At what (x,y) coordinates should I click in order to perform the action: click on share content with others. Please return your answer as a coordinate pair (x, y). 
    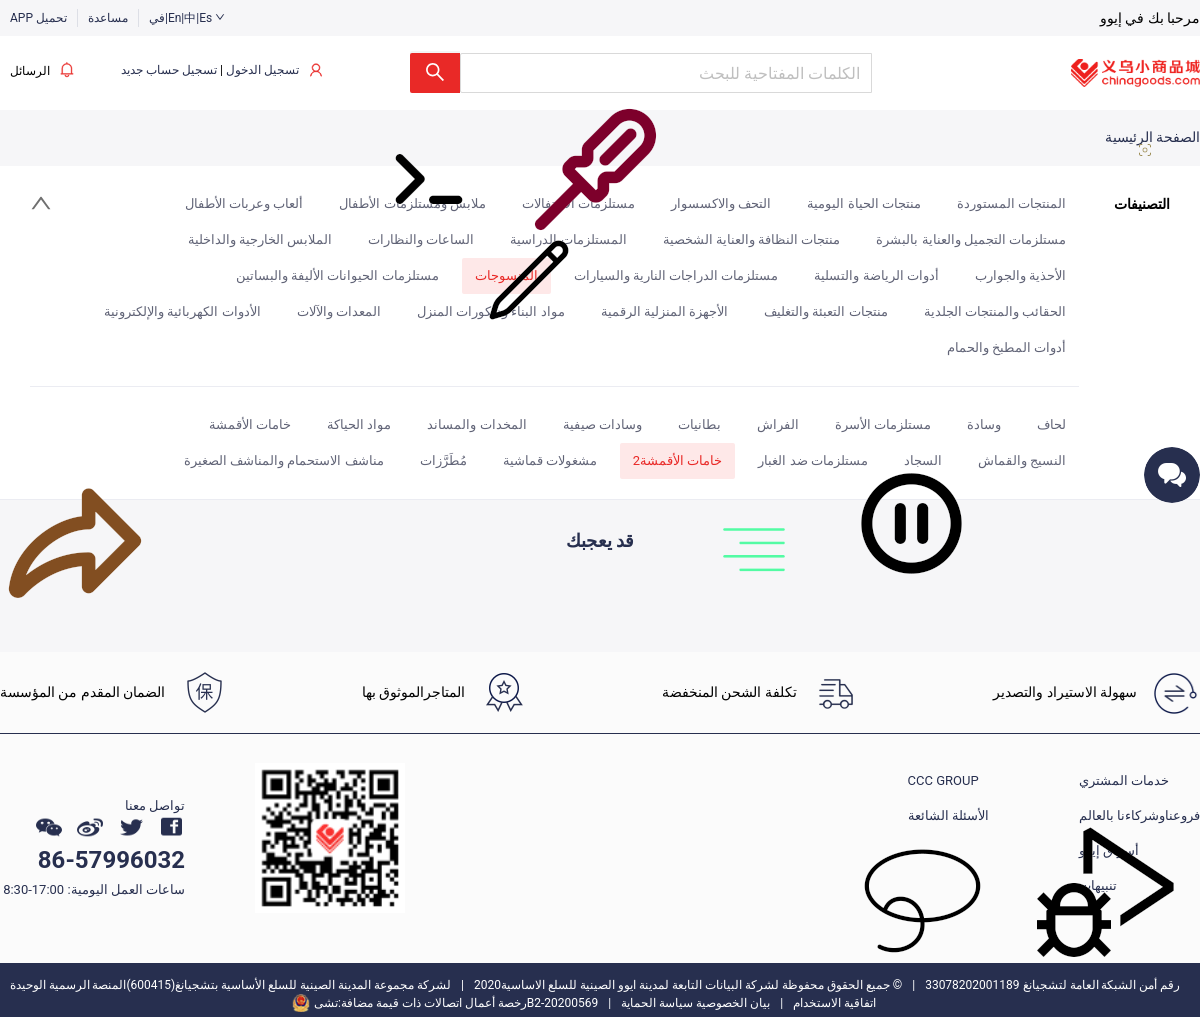
    Looking at the image, I should click on (75, 550).